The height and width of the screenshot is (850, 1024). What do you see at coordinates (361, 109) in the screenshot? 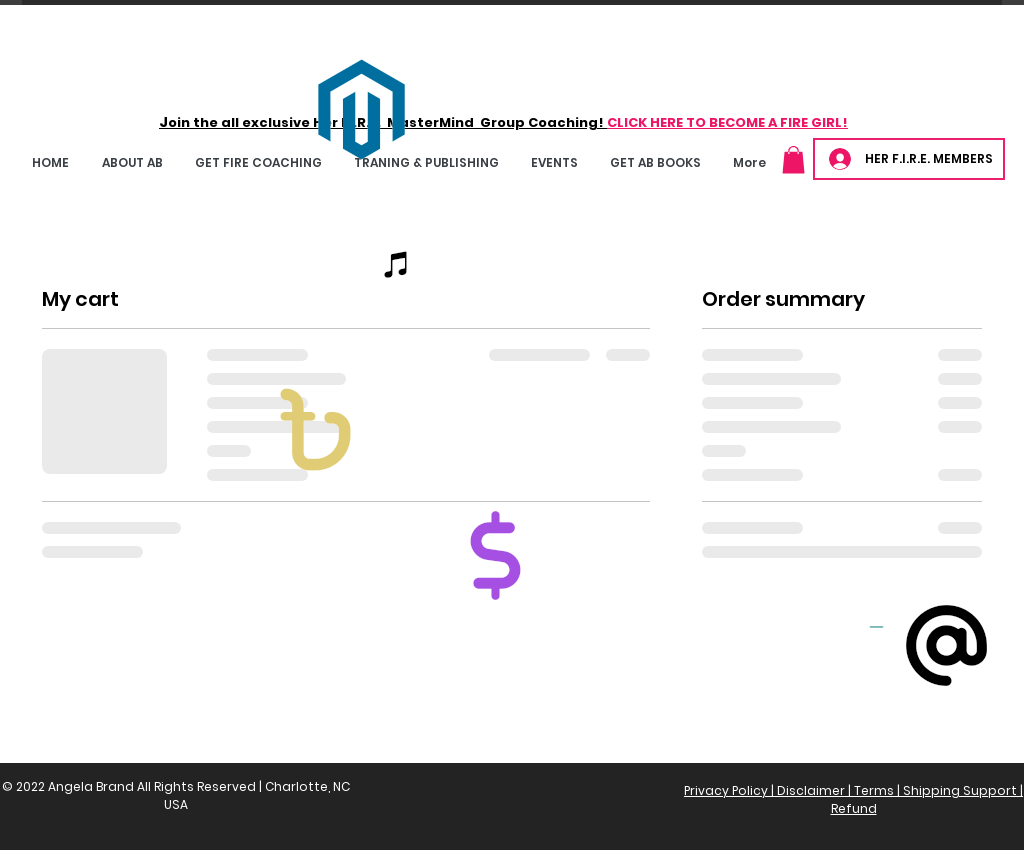
I see `magento e-commerce platform logo` at bounding box center [361, 109].